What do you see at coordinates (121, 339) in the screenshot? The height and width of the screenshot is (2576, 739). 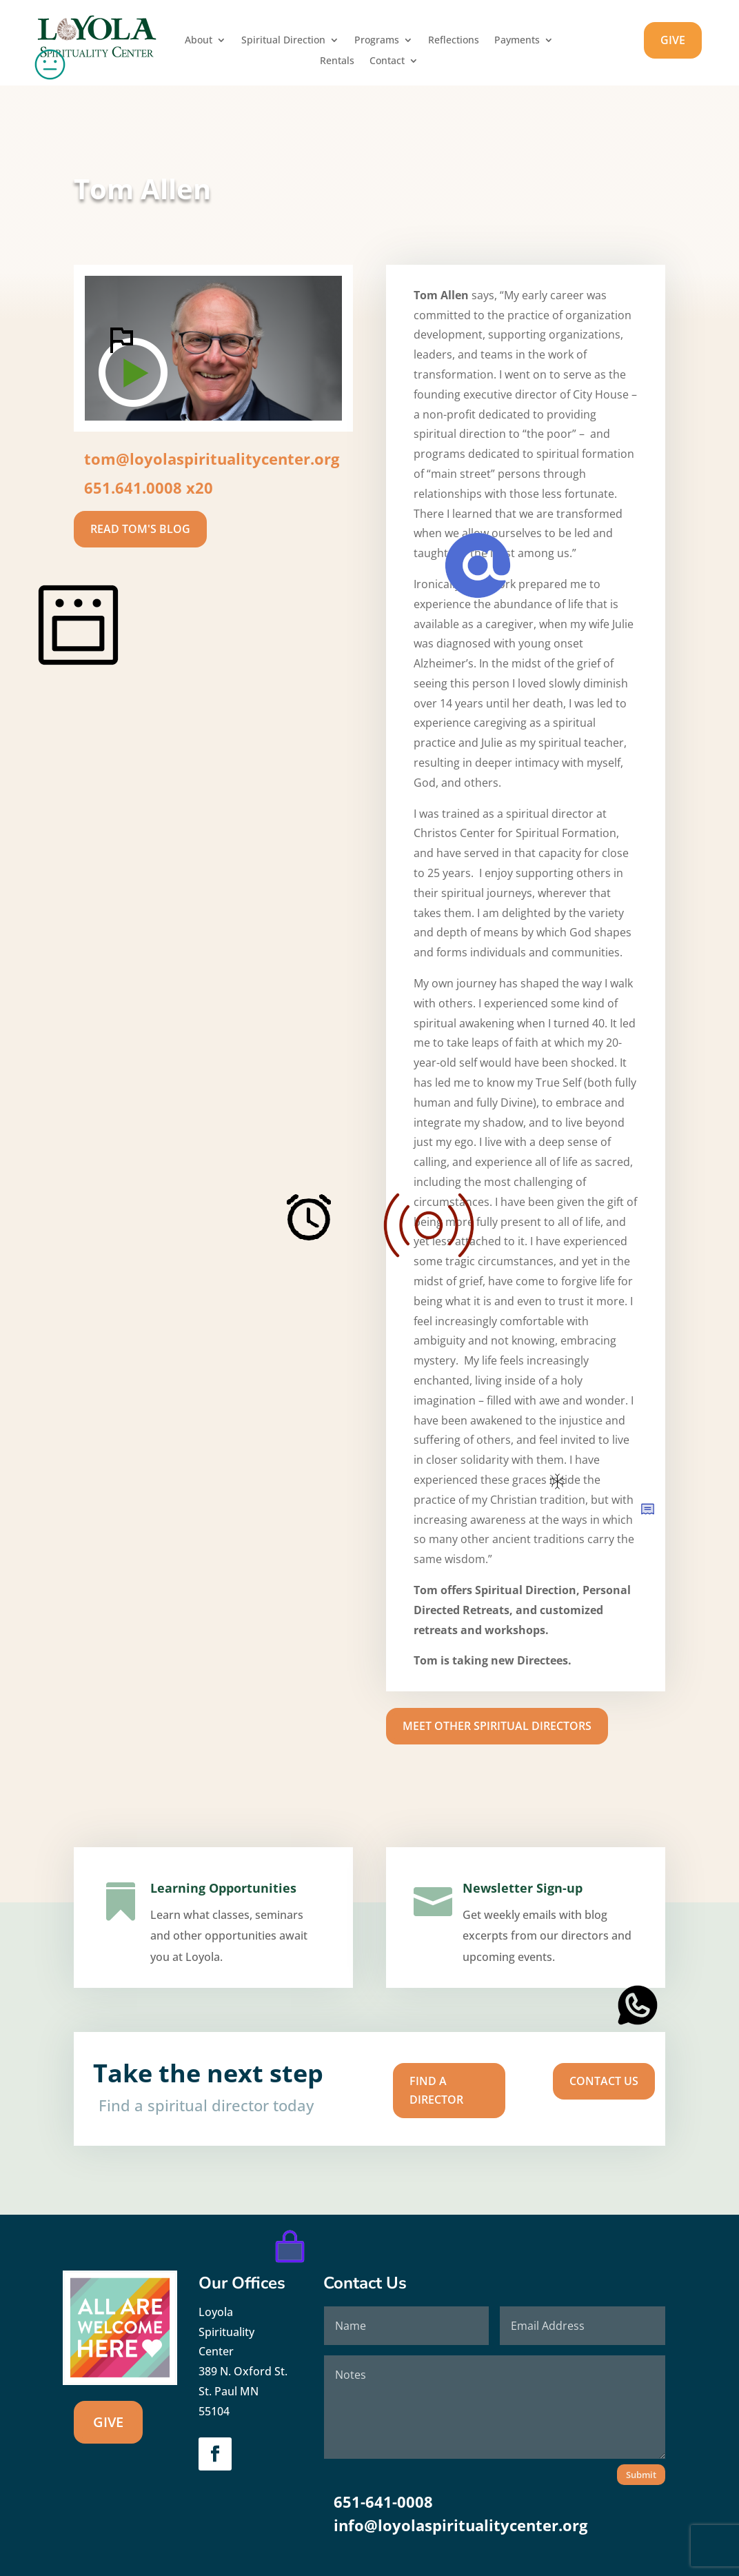 I see `flag or report content` at bounding box center [121, 339].